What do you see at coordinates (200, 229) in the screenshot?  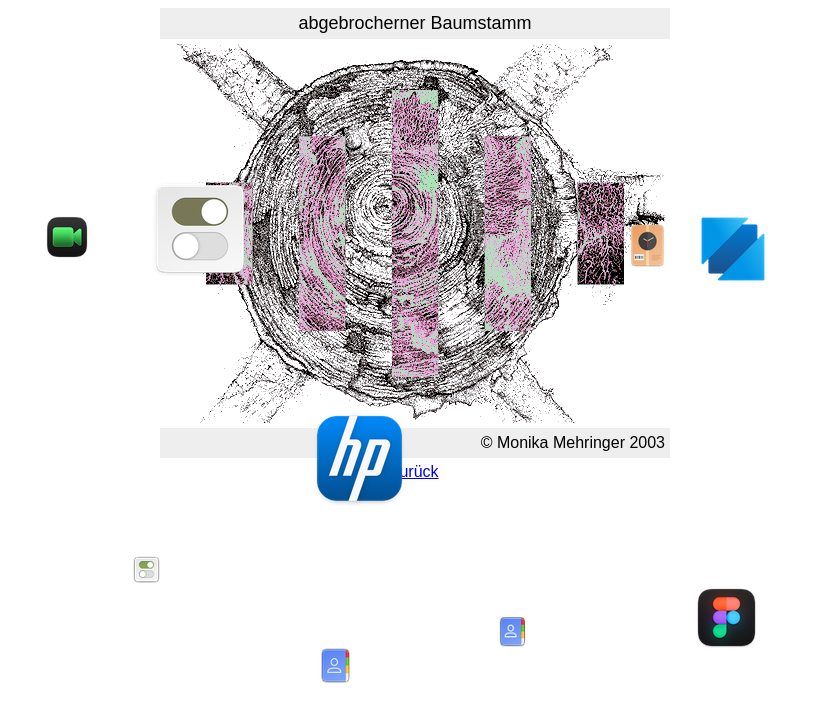 I see `open desktop preferences or settings` at bounding box center [200, 229].